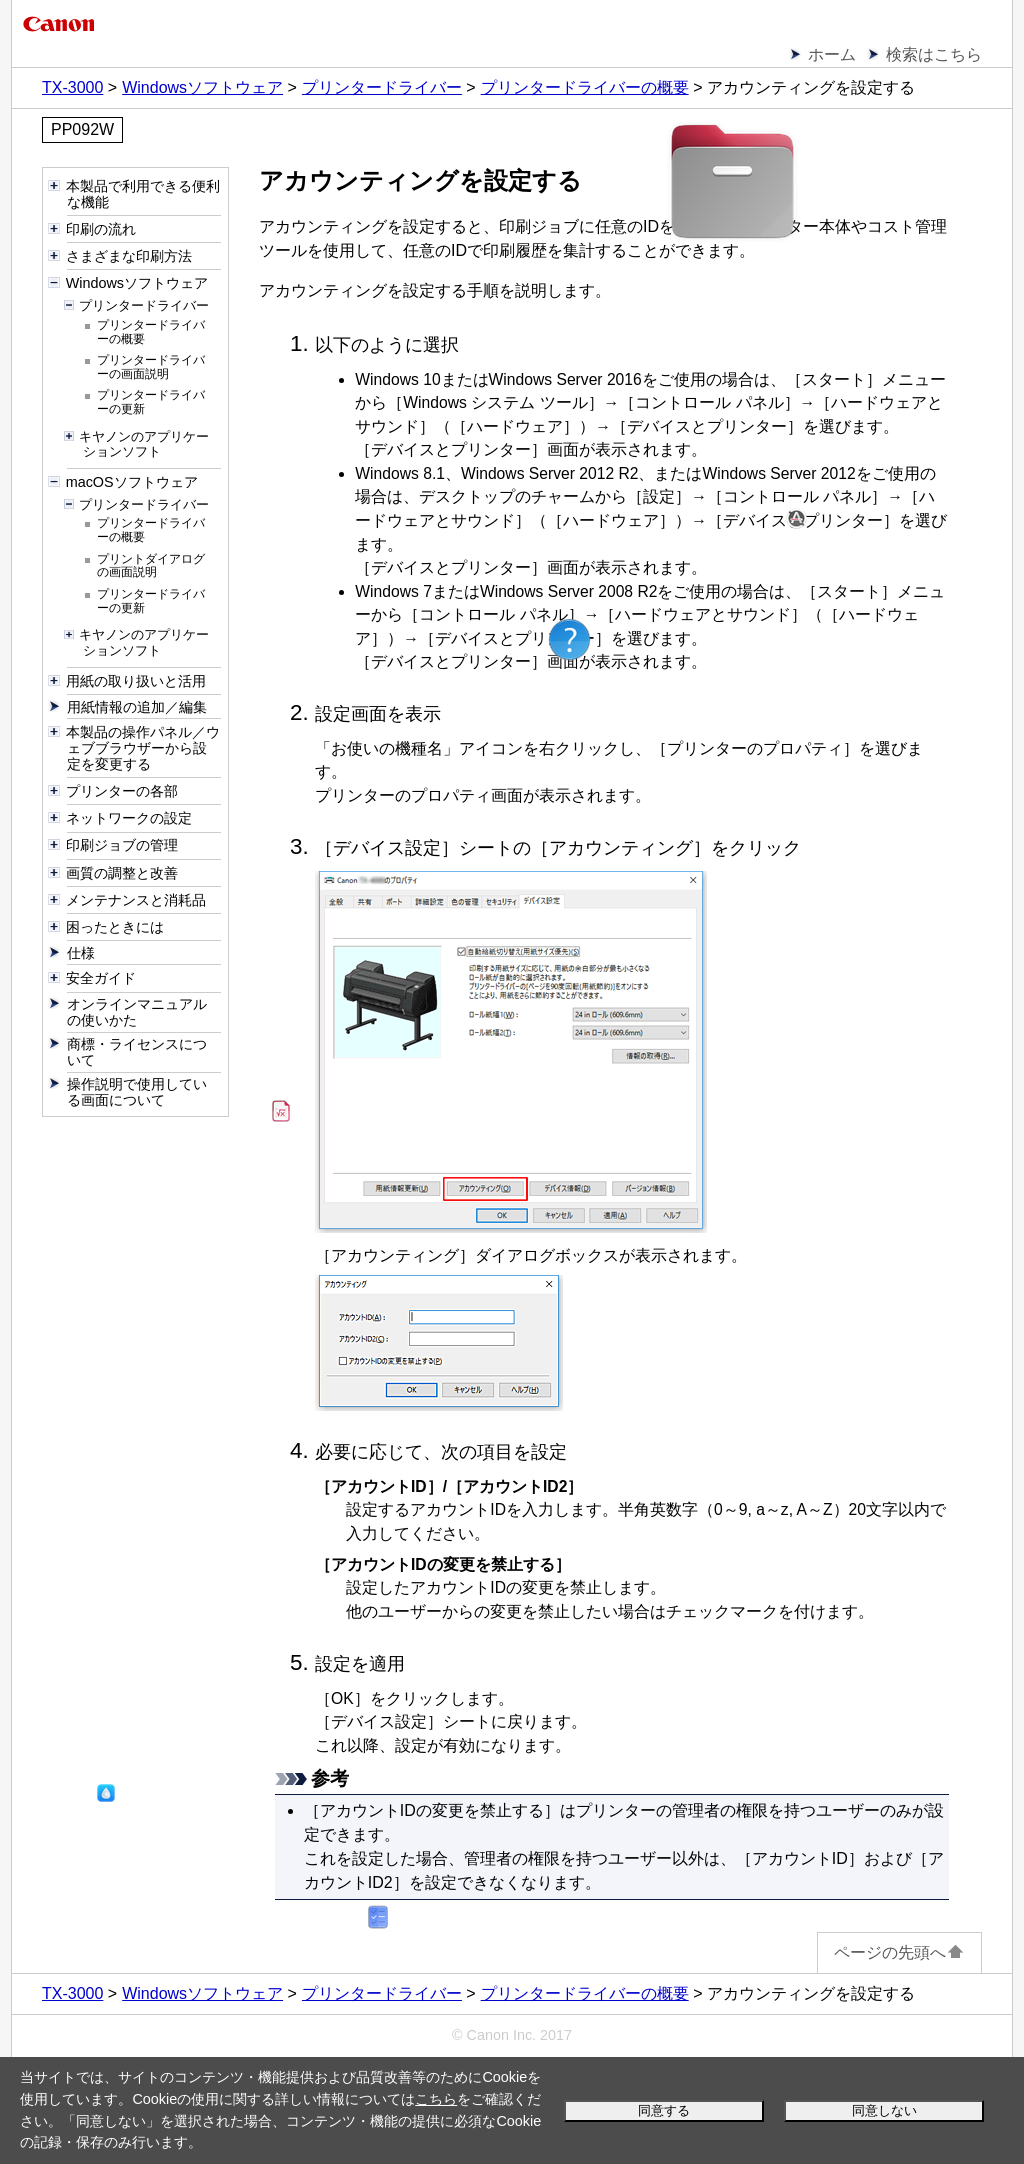 This screenshot has width=1024, height=2164. I want to click on open deluge torrent client, so click(106, 1793).